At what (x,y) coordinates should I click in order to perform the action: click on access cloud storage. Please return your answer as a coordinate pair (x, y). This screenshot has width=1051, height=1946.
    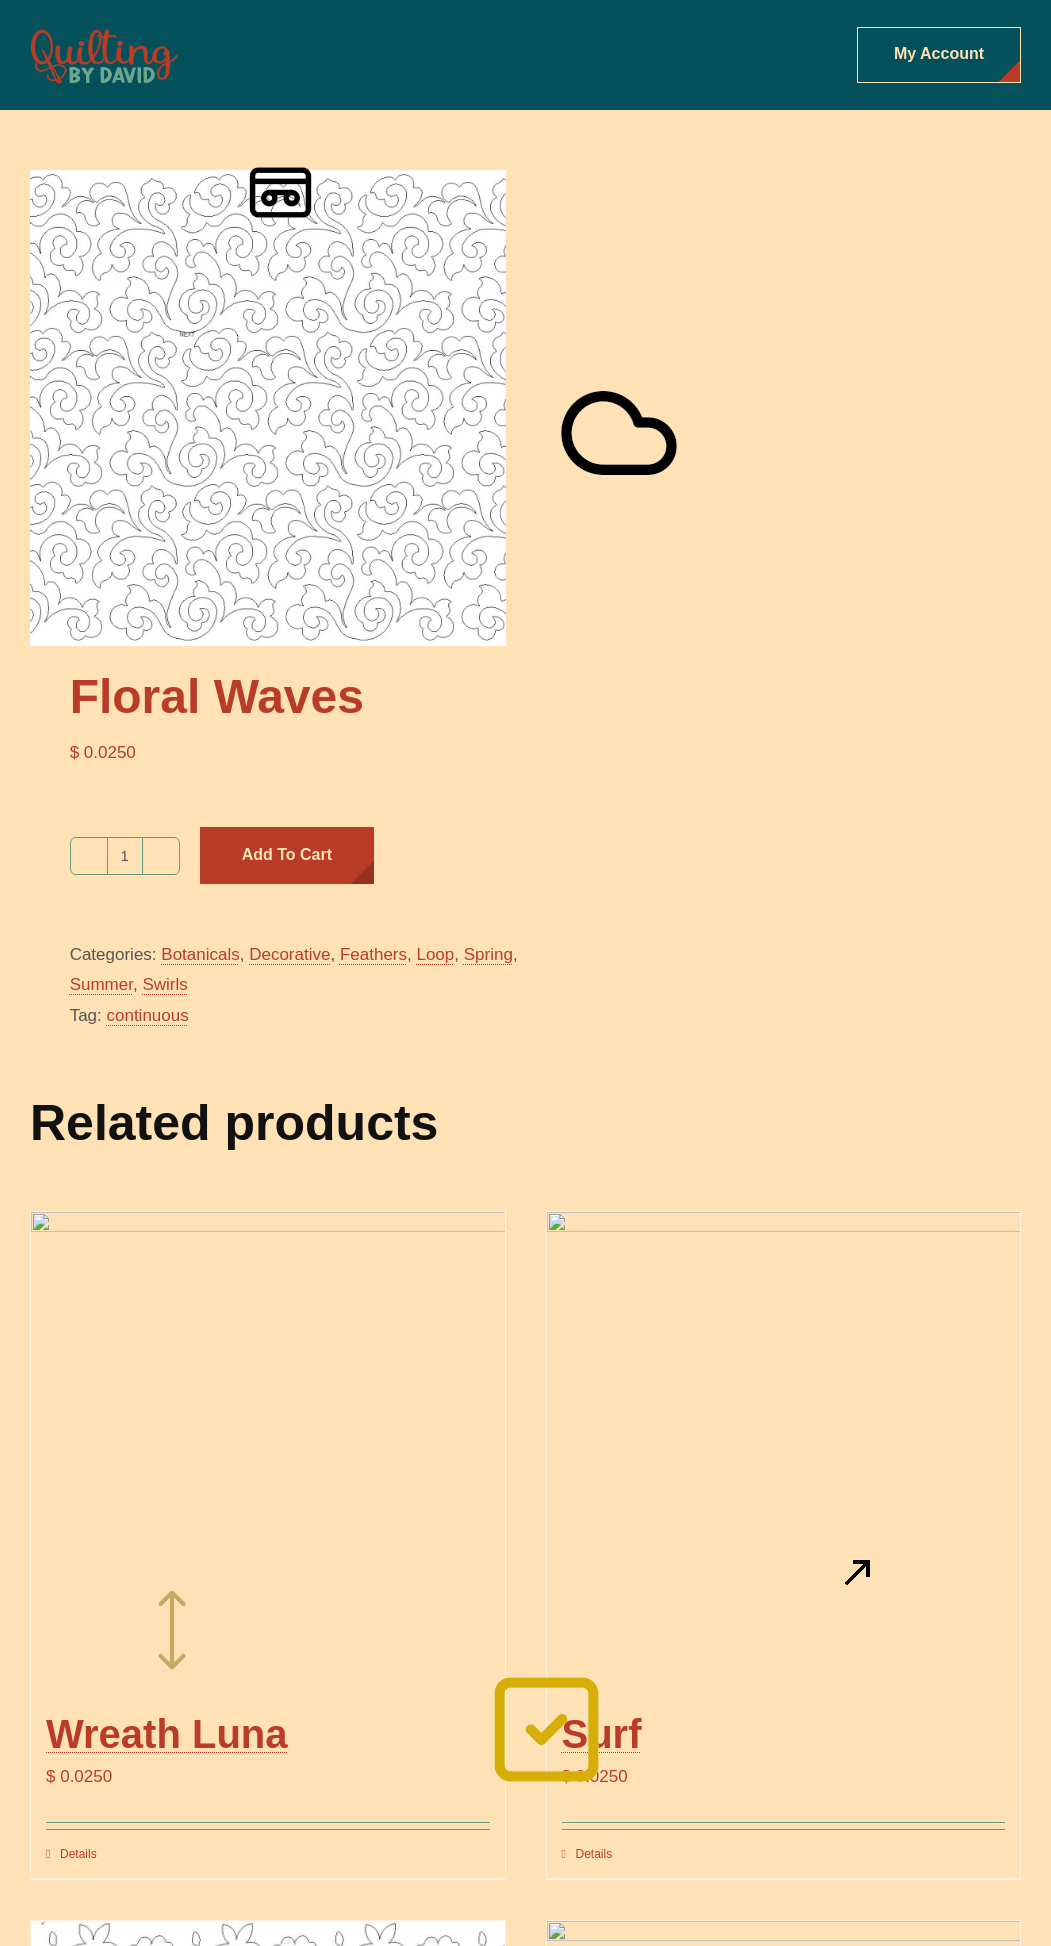
    Looking at the image, I should click on (619, 433).